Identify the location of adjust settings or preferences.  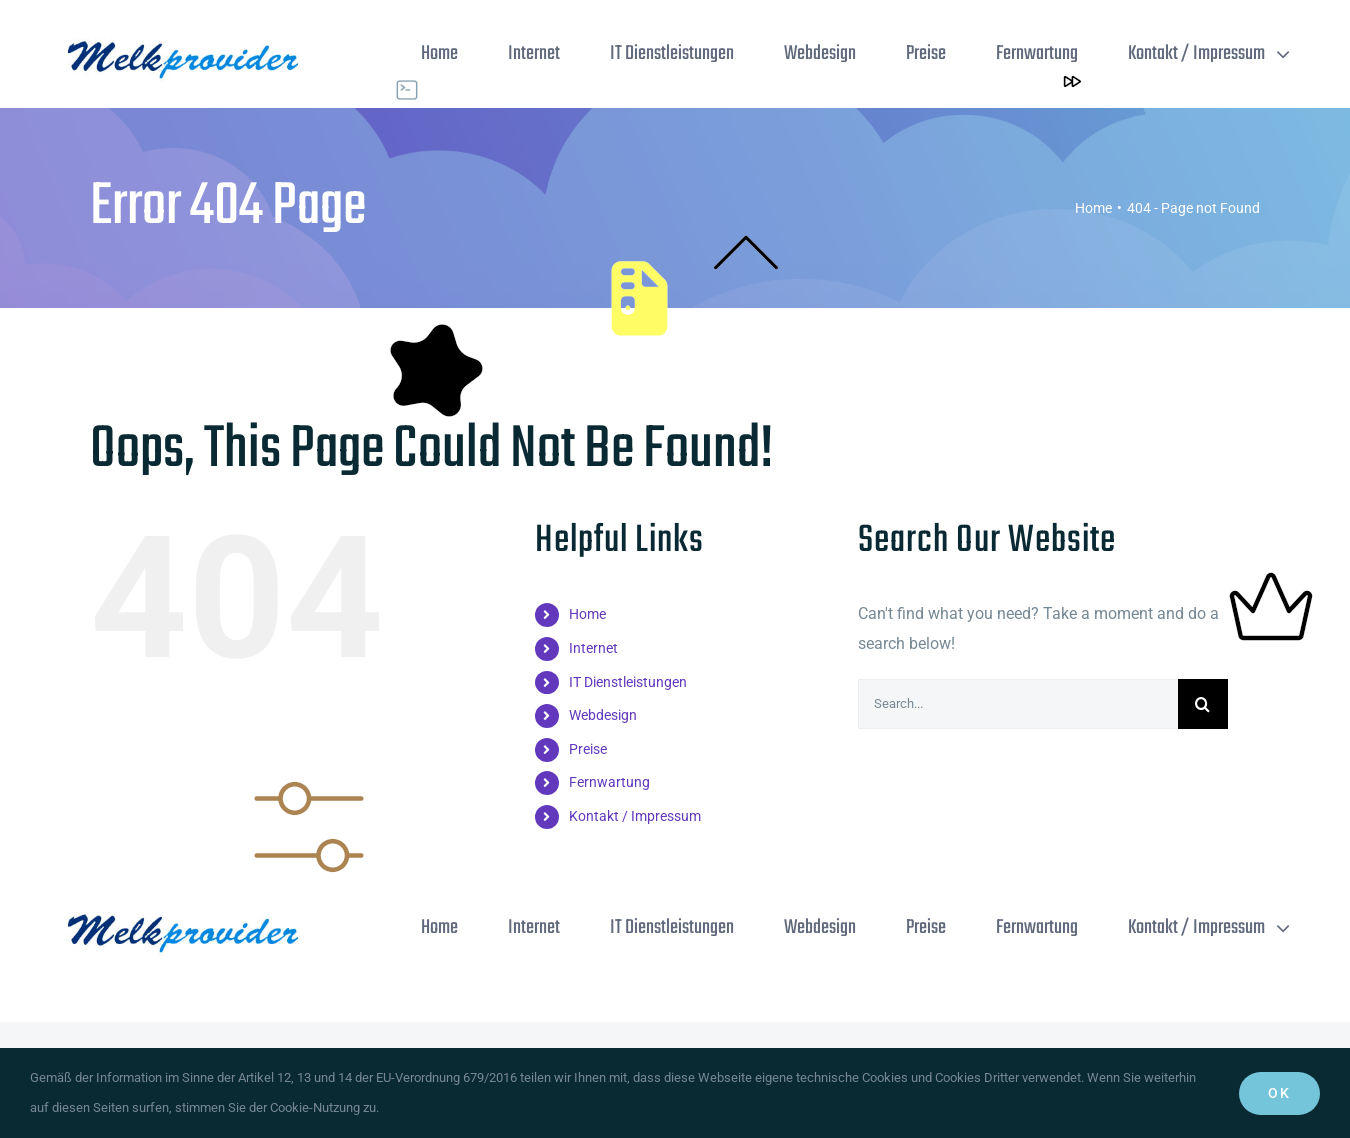
(309, 827).